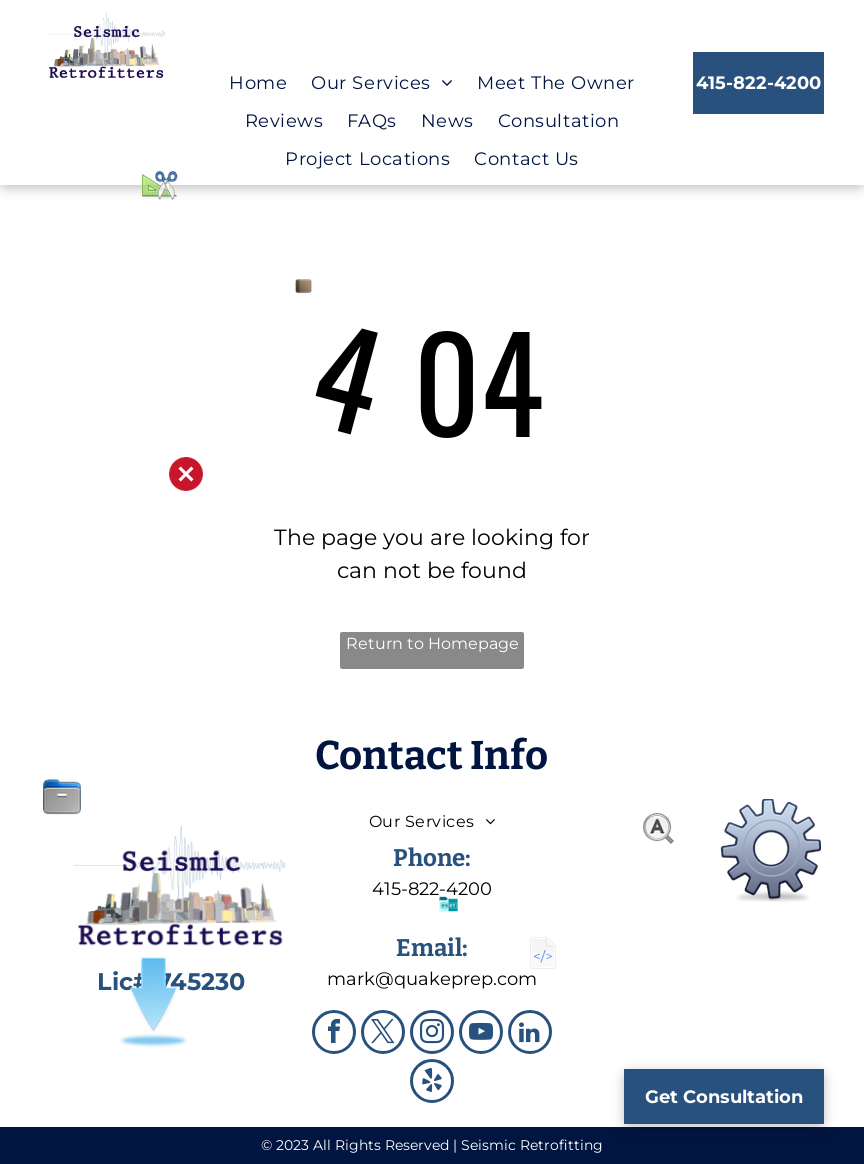 Image resolution: width=864 pixels, height=1164 pixels. I want to click on search for text within a document, so click(658, 828).